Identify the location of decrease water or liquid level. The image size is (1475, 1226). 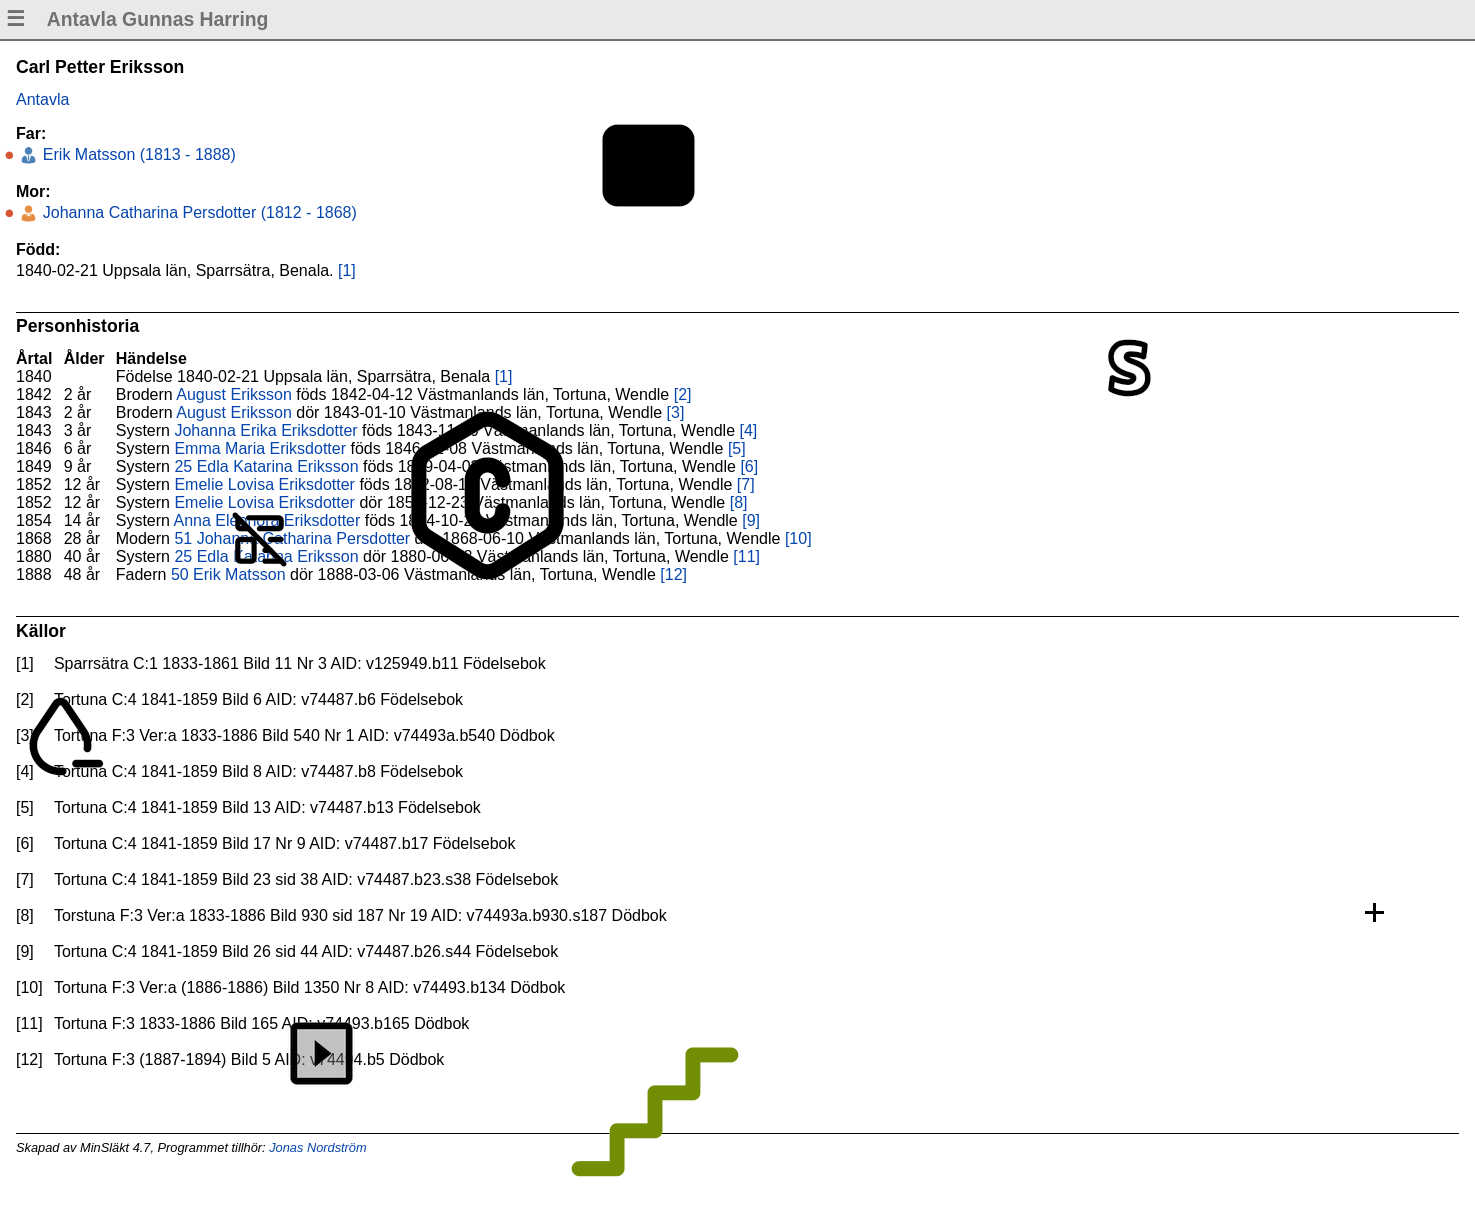
(60, 736).